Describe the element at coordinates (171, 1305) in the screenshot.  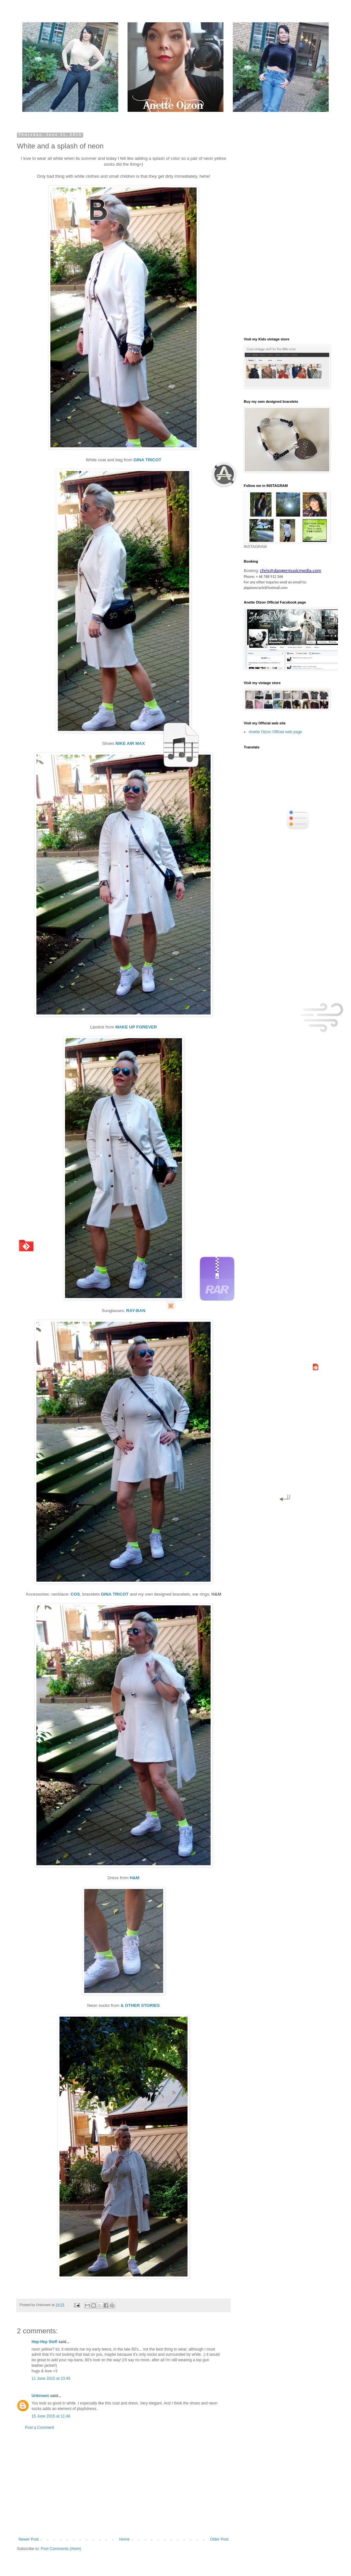
I see `a patch or diff file for code changes` at that location.